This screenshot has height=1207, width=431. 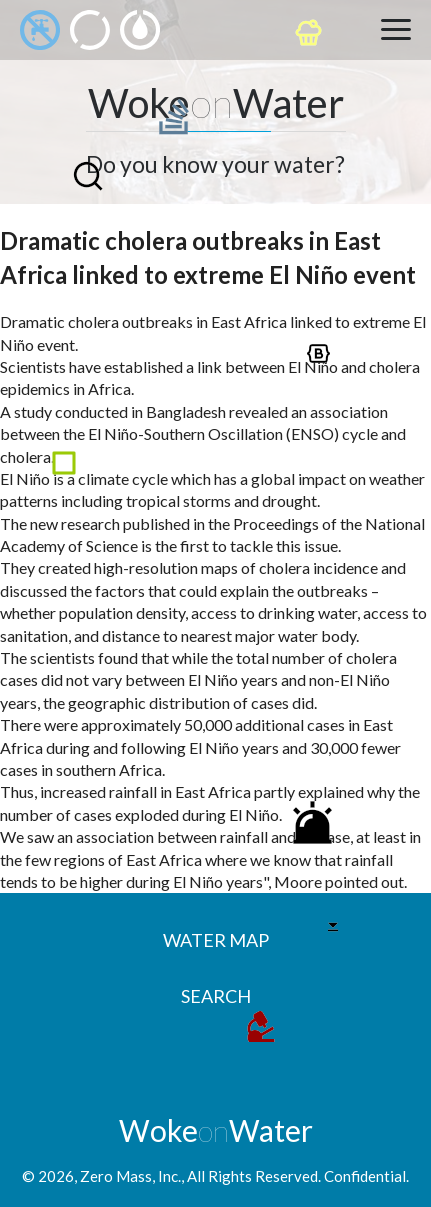 I want to click on access laboratory or research features, so click(x=261, y=1027).